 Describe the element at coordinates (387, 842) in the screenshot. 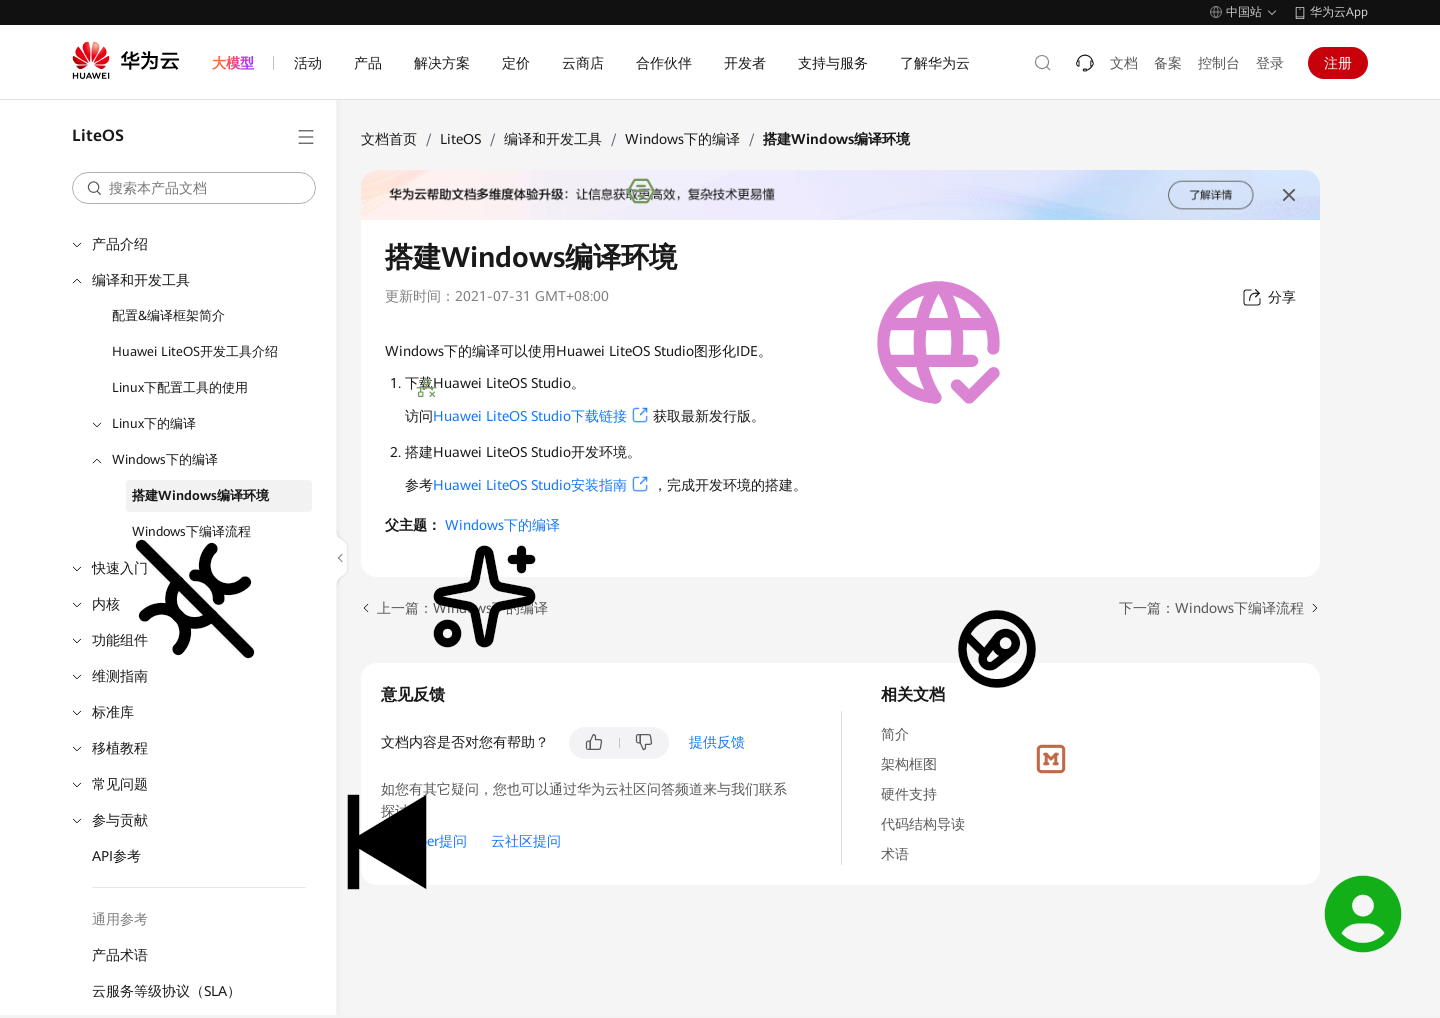

I see `skip to previous track` at that location.